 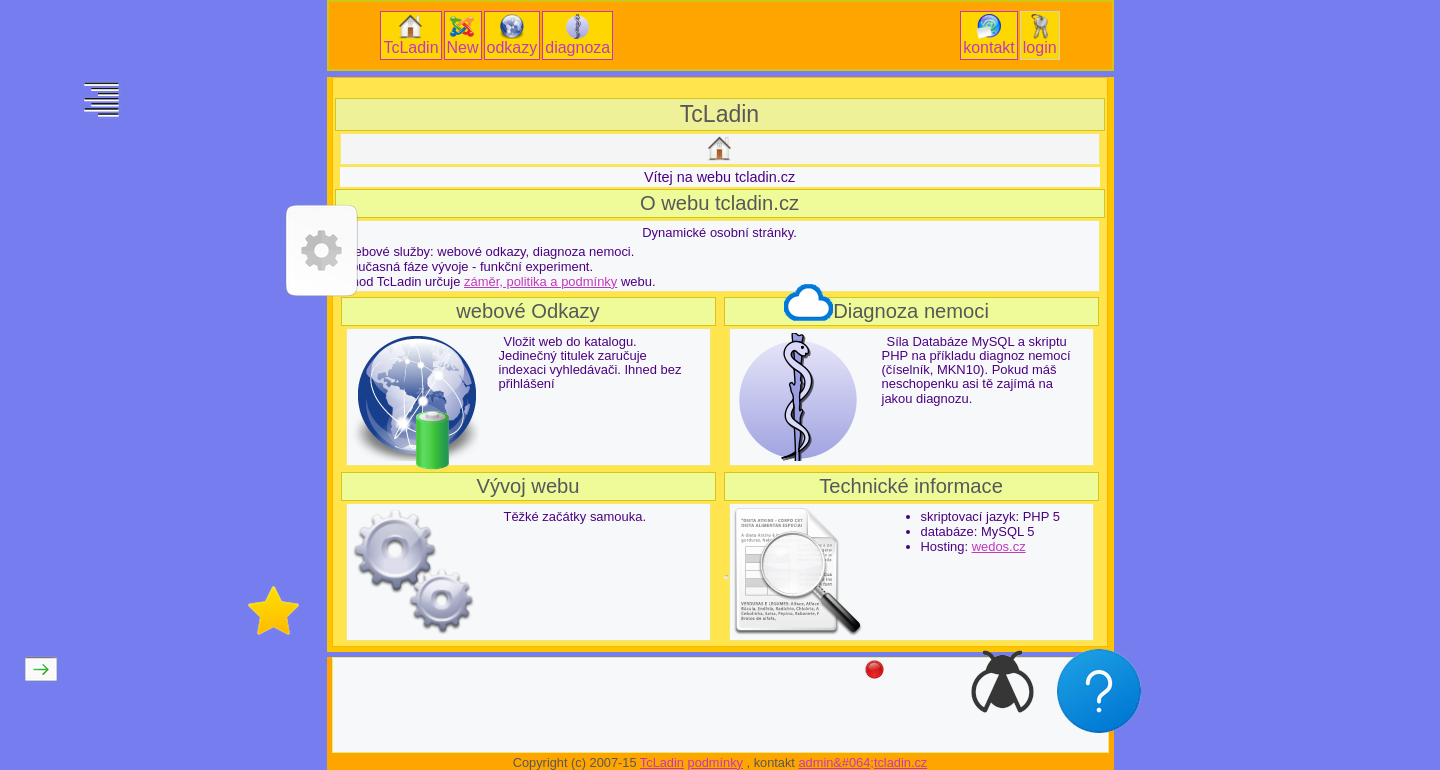 I want to click on report a bug or issue, so click(x=1002, y=681).